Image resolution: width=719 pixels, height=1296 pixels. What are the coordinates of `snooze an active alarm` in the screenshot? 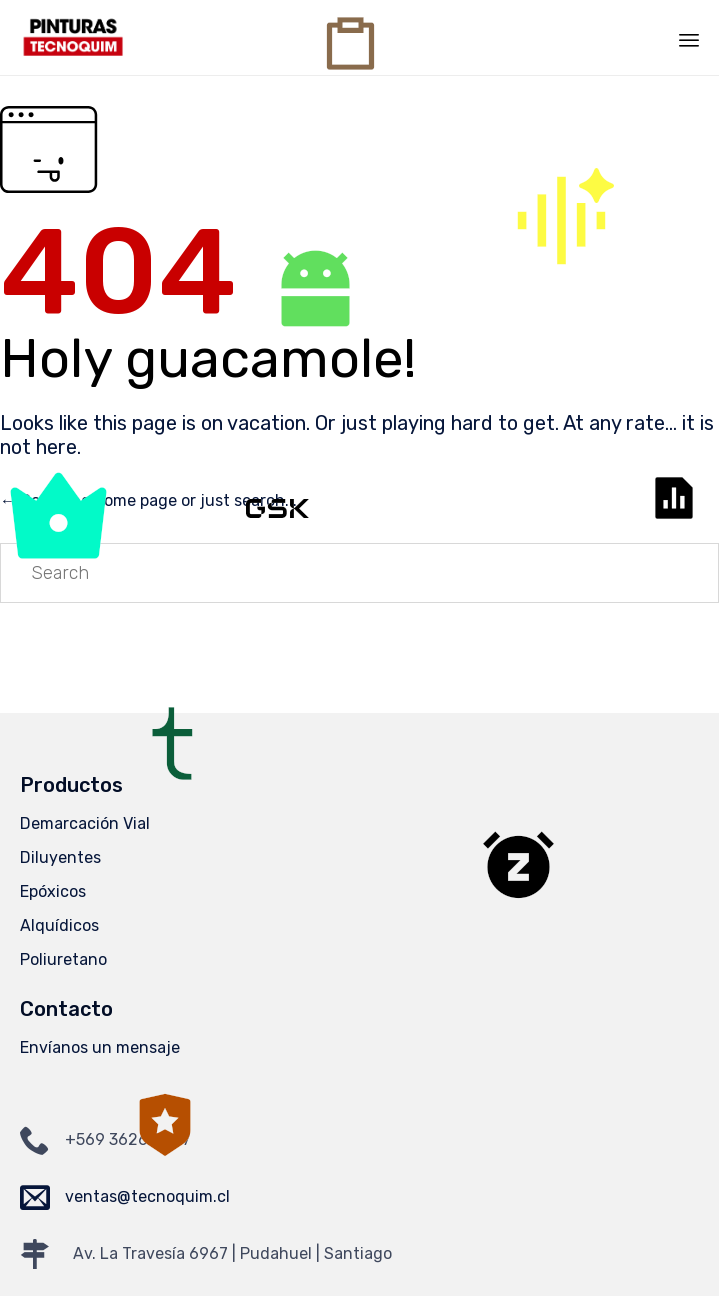 It's located at (518, 863).